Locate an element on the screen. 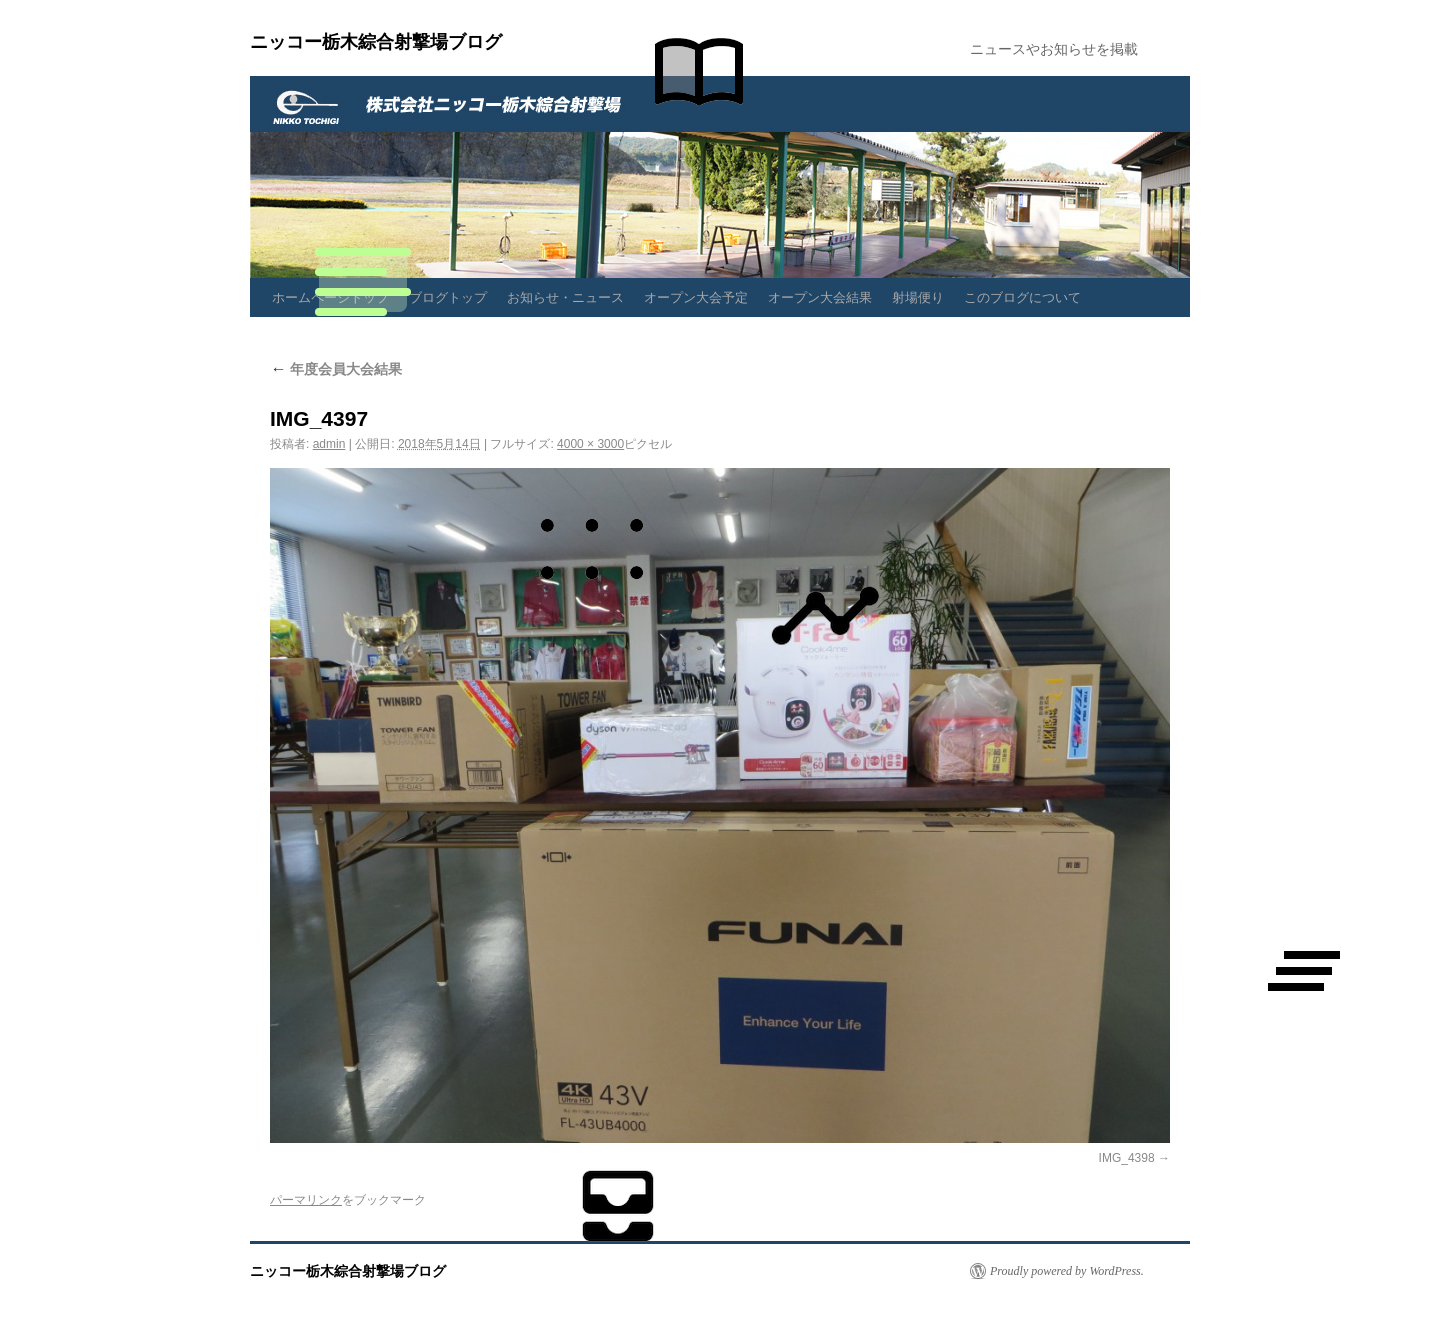  clear all notifications or messages is located at coordinates (1304, 971).